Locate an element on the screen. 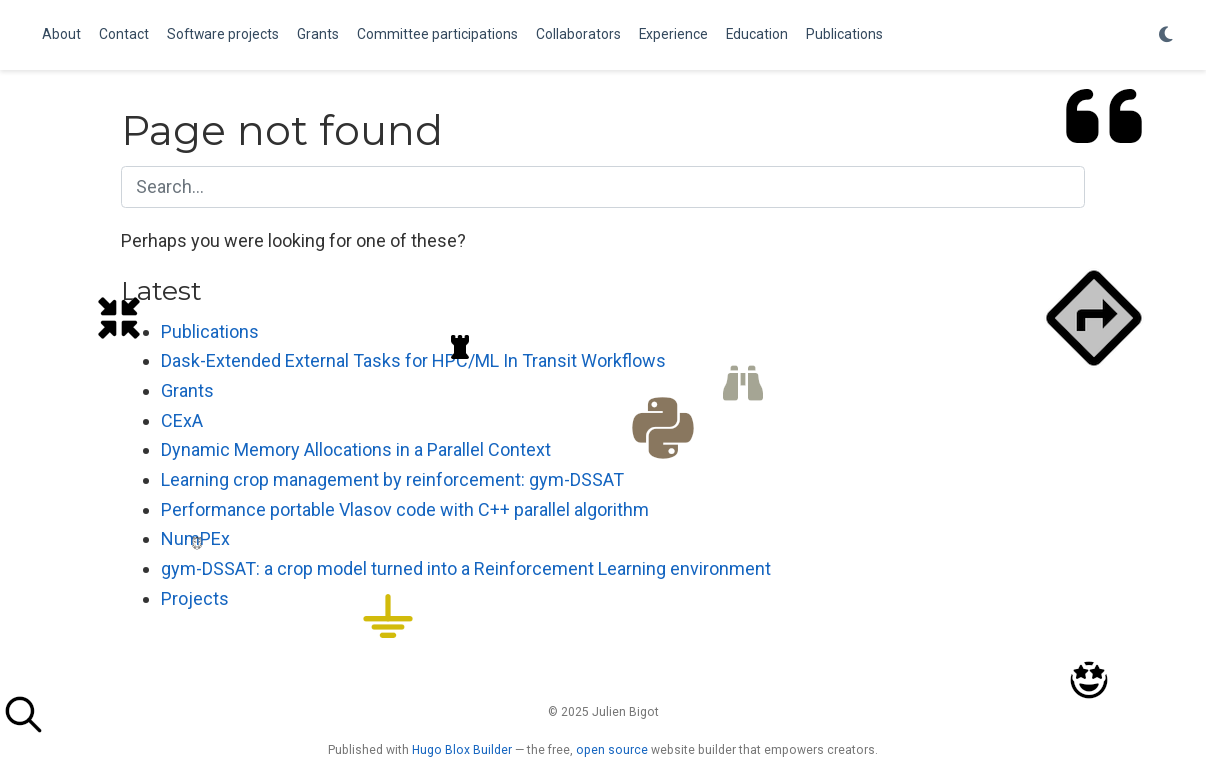  grunt javascript task runner logo is located at coordinates (197, 543).